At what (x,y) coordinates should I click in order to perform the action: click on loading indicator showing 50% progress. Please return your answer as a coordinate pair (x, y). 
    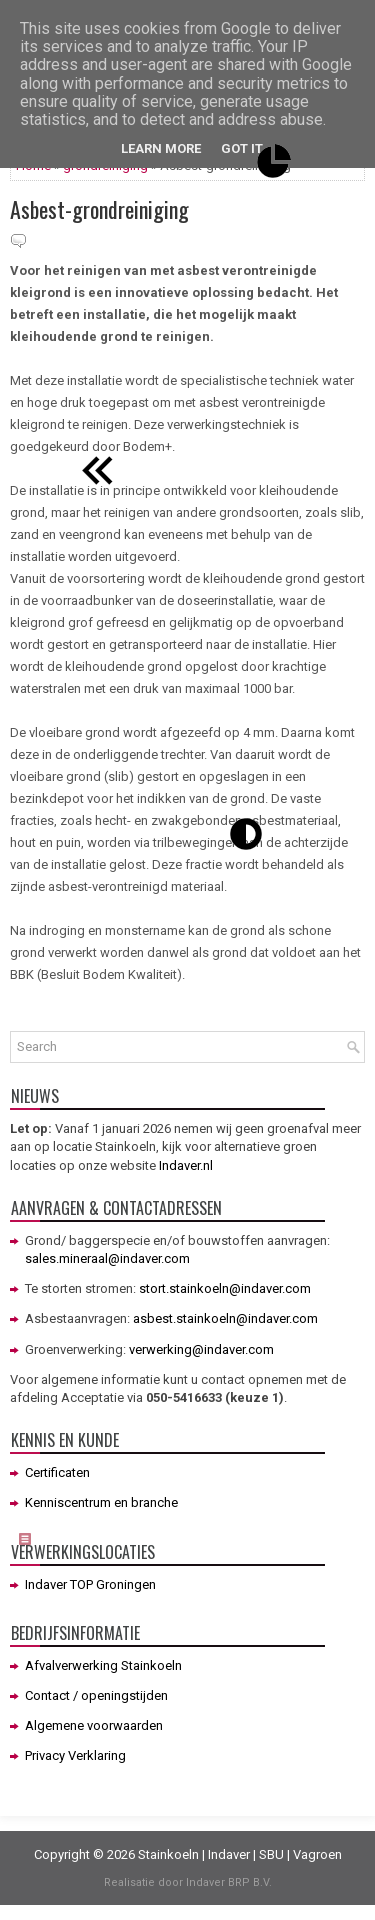
    Looking at the image, I should click on (246, 834).